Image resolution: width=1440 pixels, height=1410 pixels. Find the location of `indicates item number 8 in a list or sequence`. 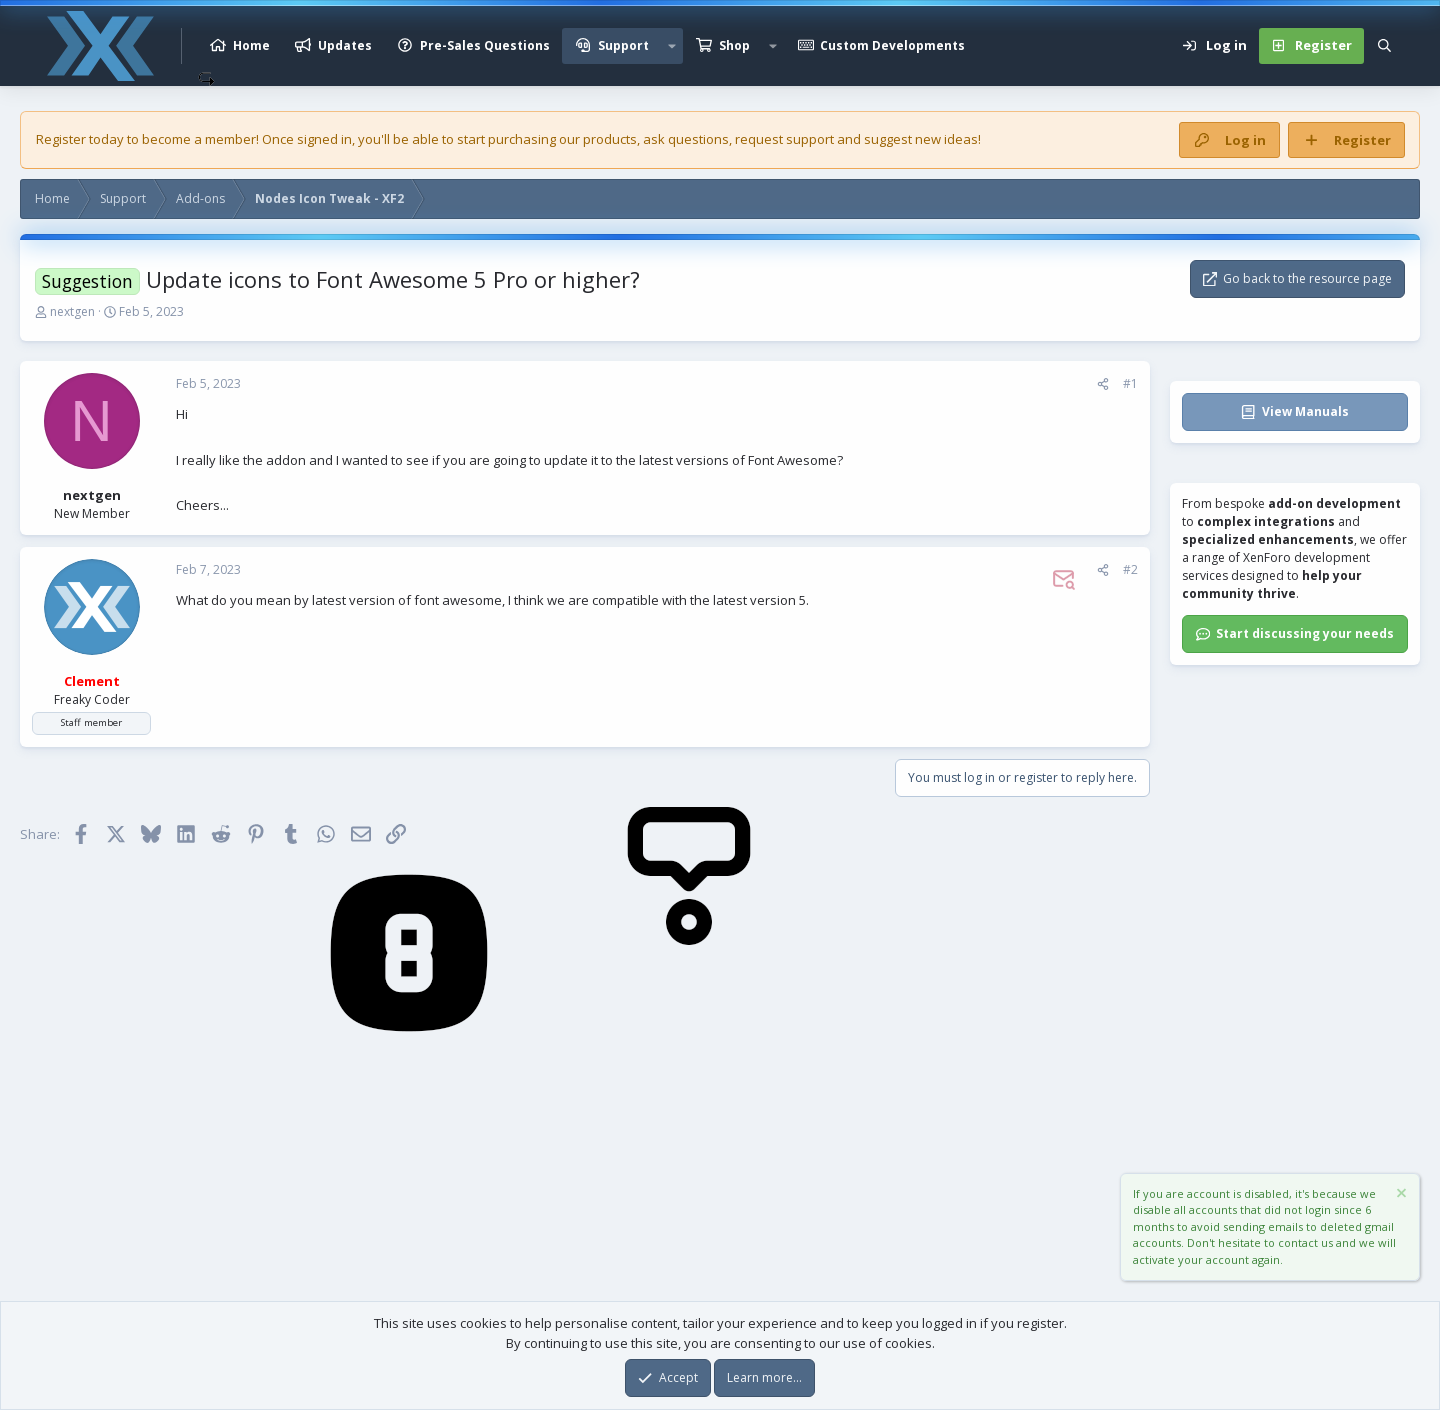

indicates item number 8 in a list or sequence is located at coordinates (409, 953).